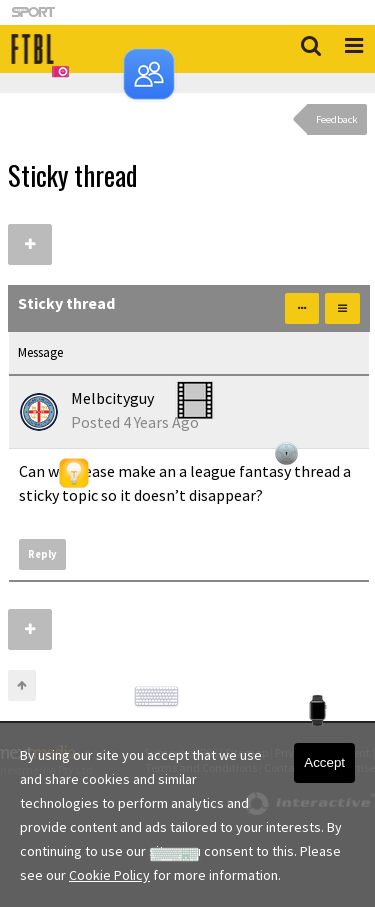 This screenshot has width=375, height=907. What do you see at coordinates (60, 68) in the screenshot?
I see `pink iPod shuffle device icon` at bounding box center [60, 68].